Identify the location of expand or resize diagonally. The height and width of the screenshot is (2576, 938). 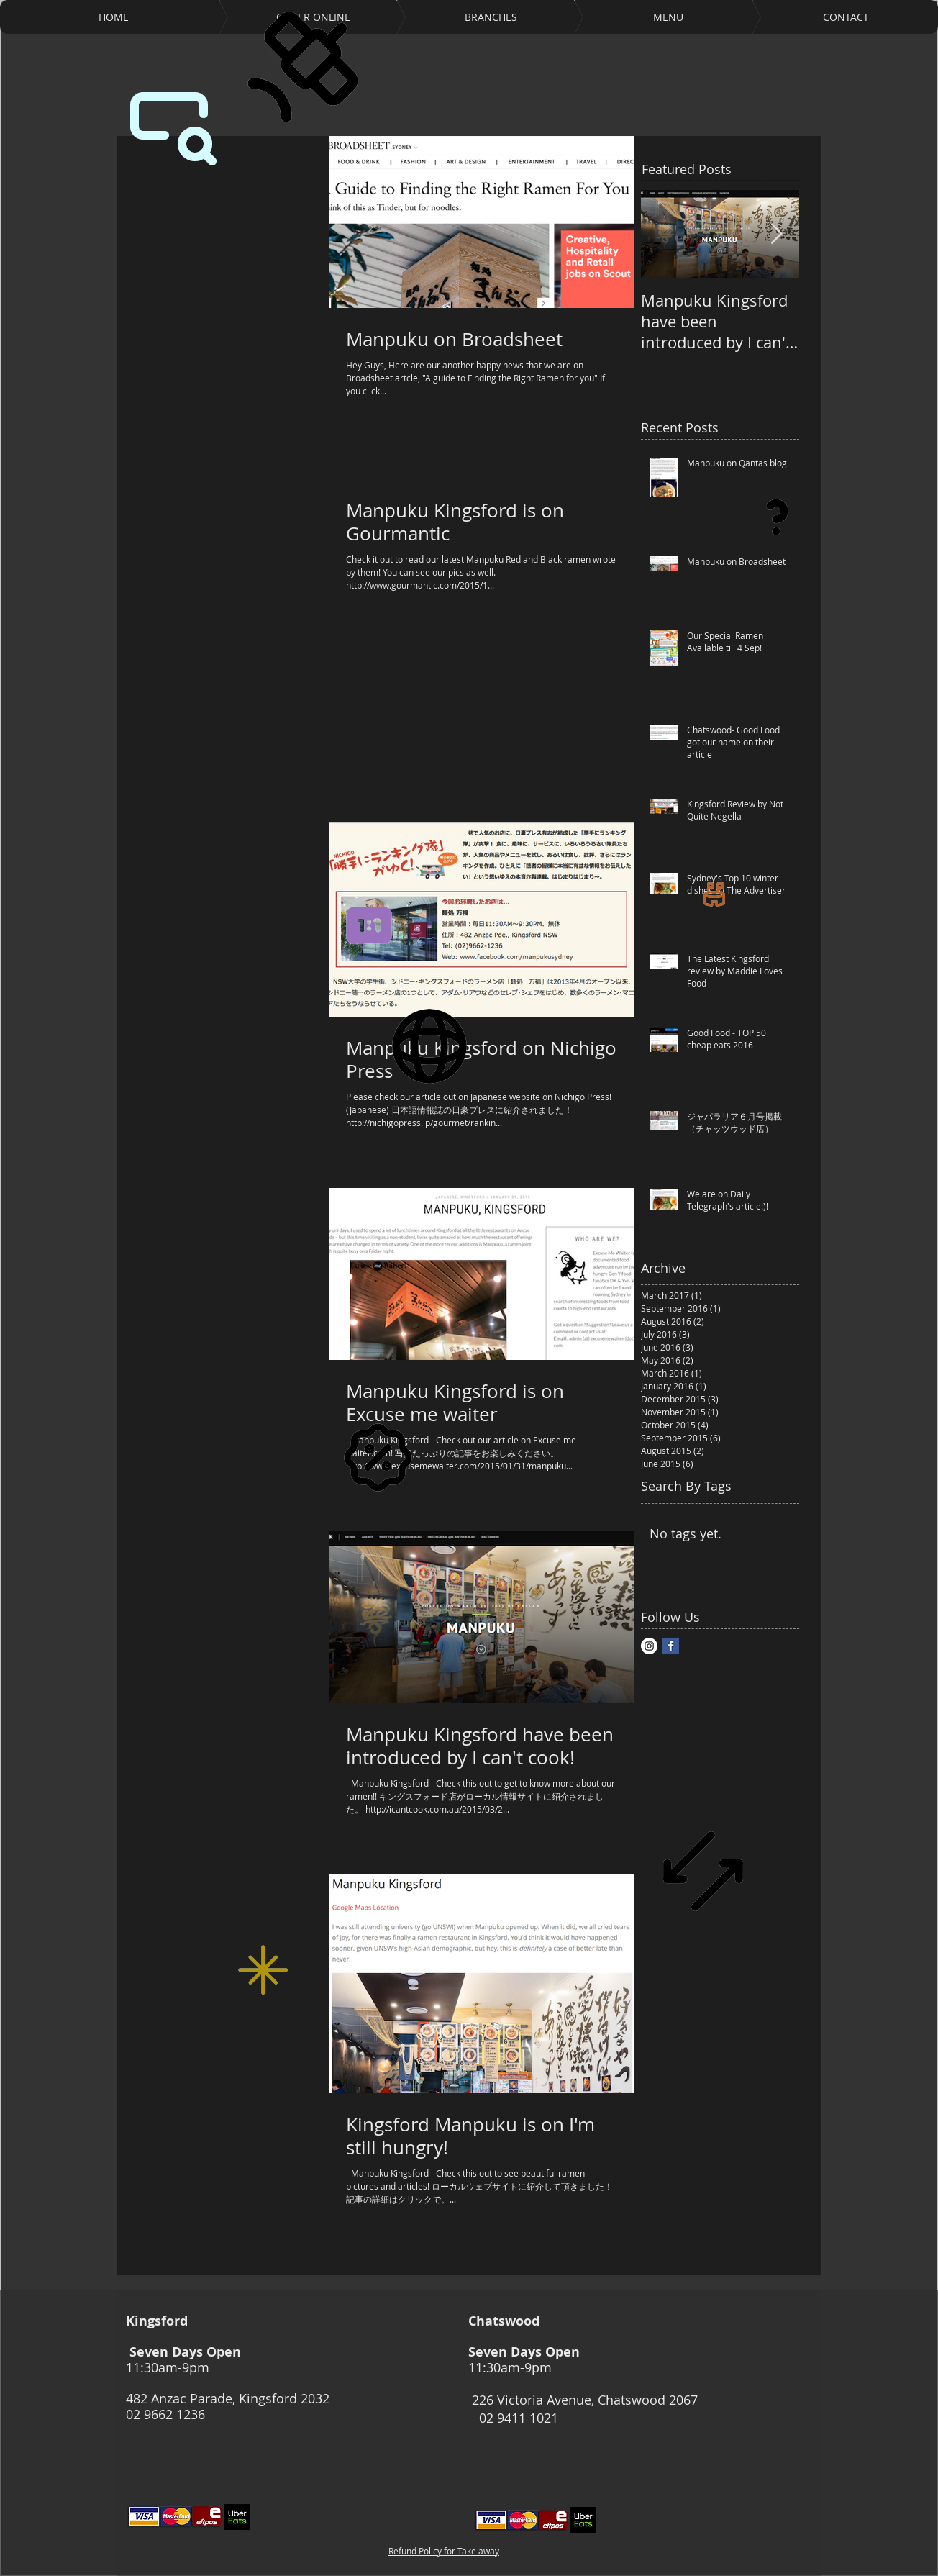
(703, 1871).